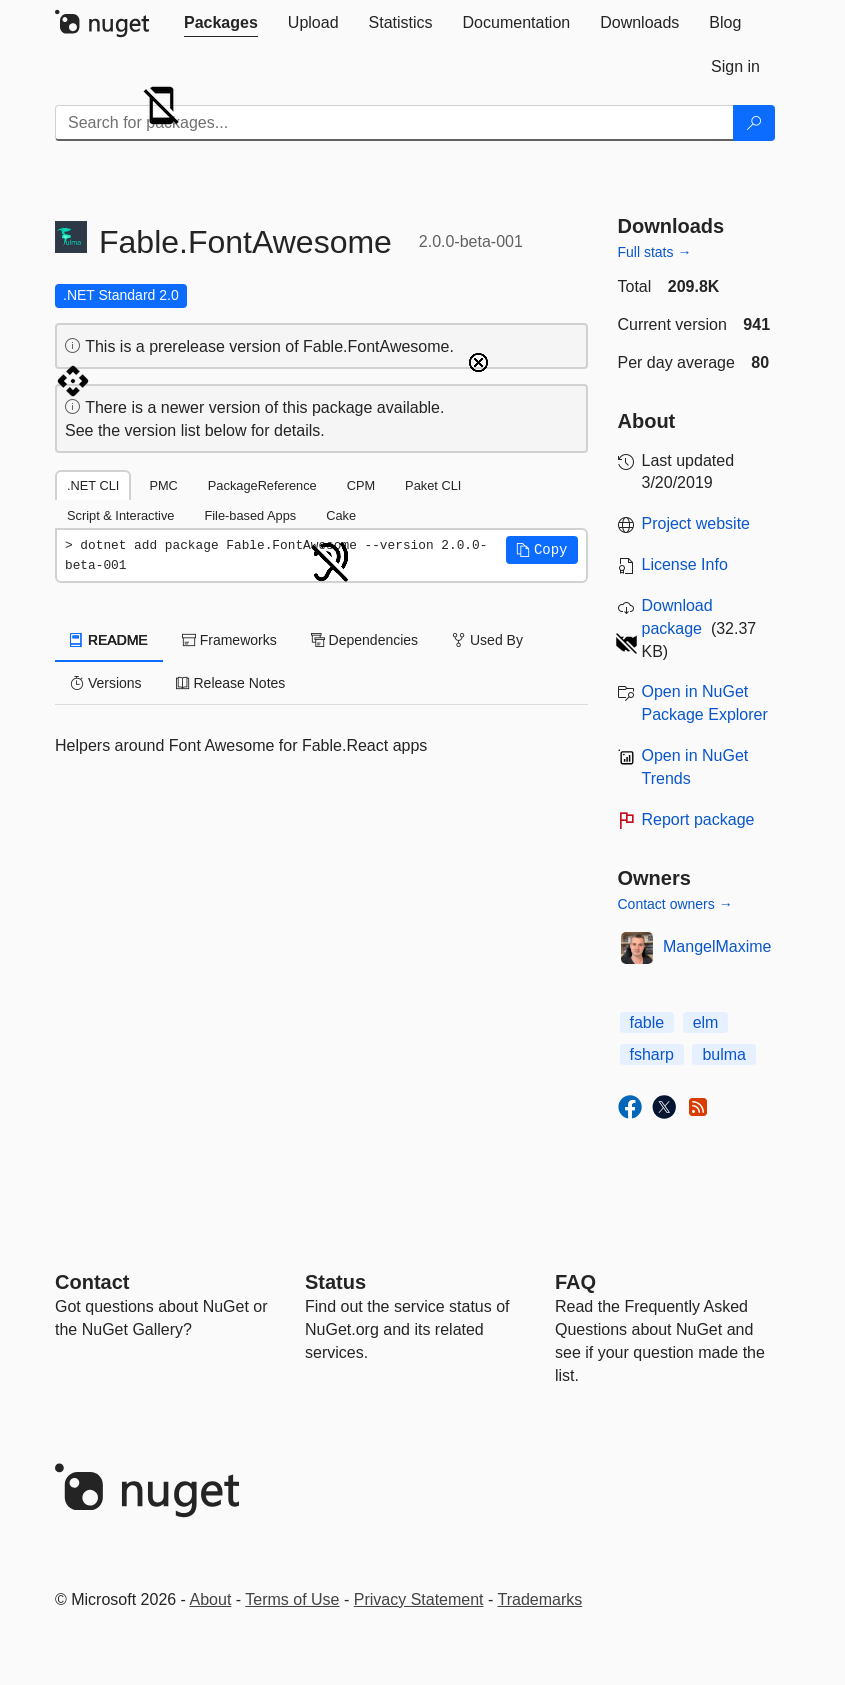  Describe the element at coordinates (73, 381) in the screenshot. I see `access API settings or integrations` at that location.